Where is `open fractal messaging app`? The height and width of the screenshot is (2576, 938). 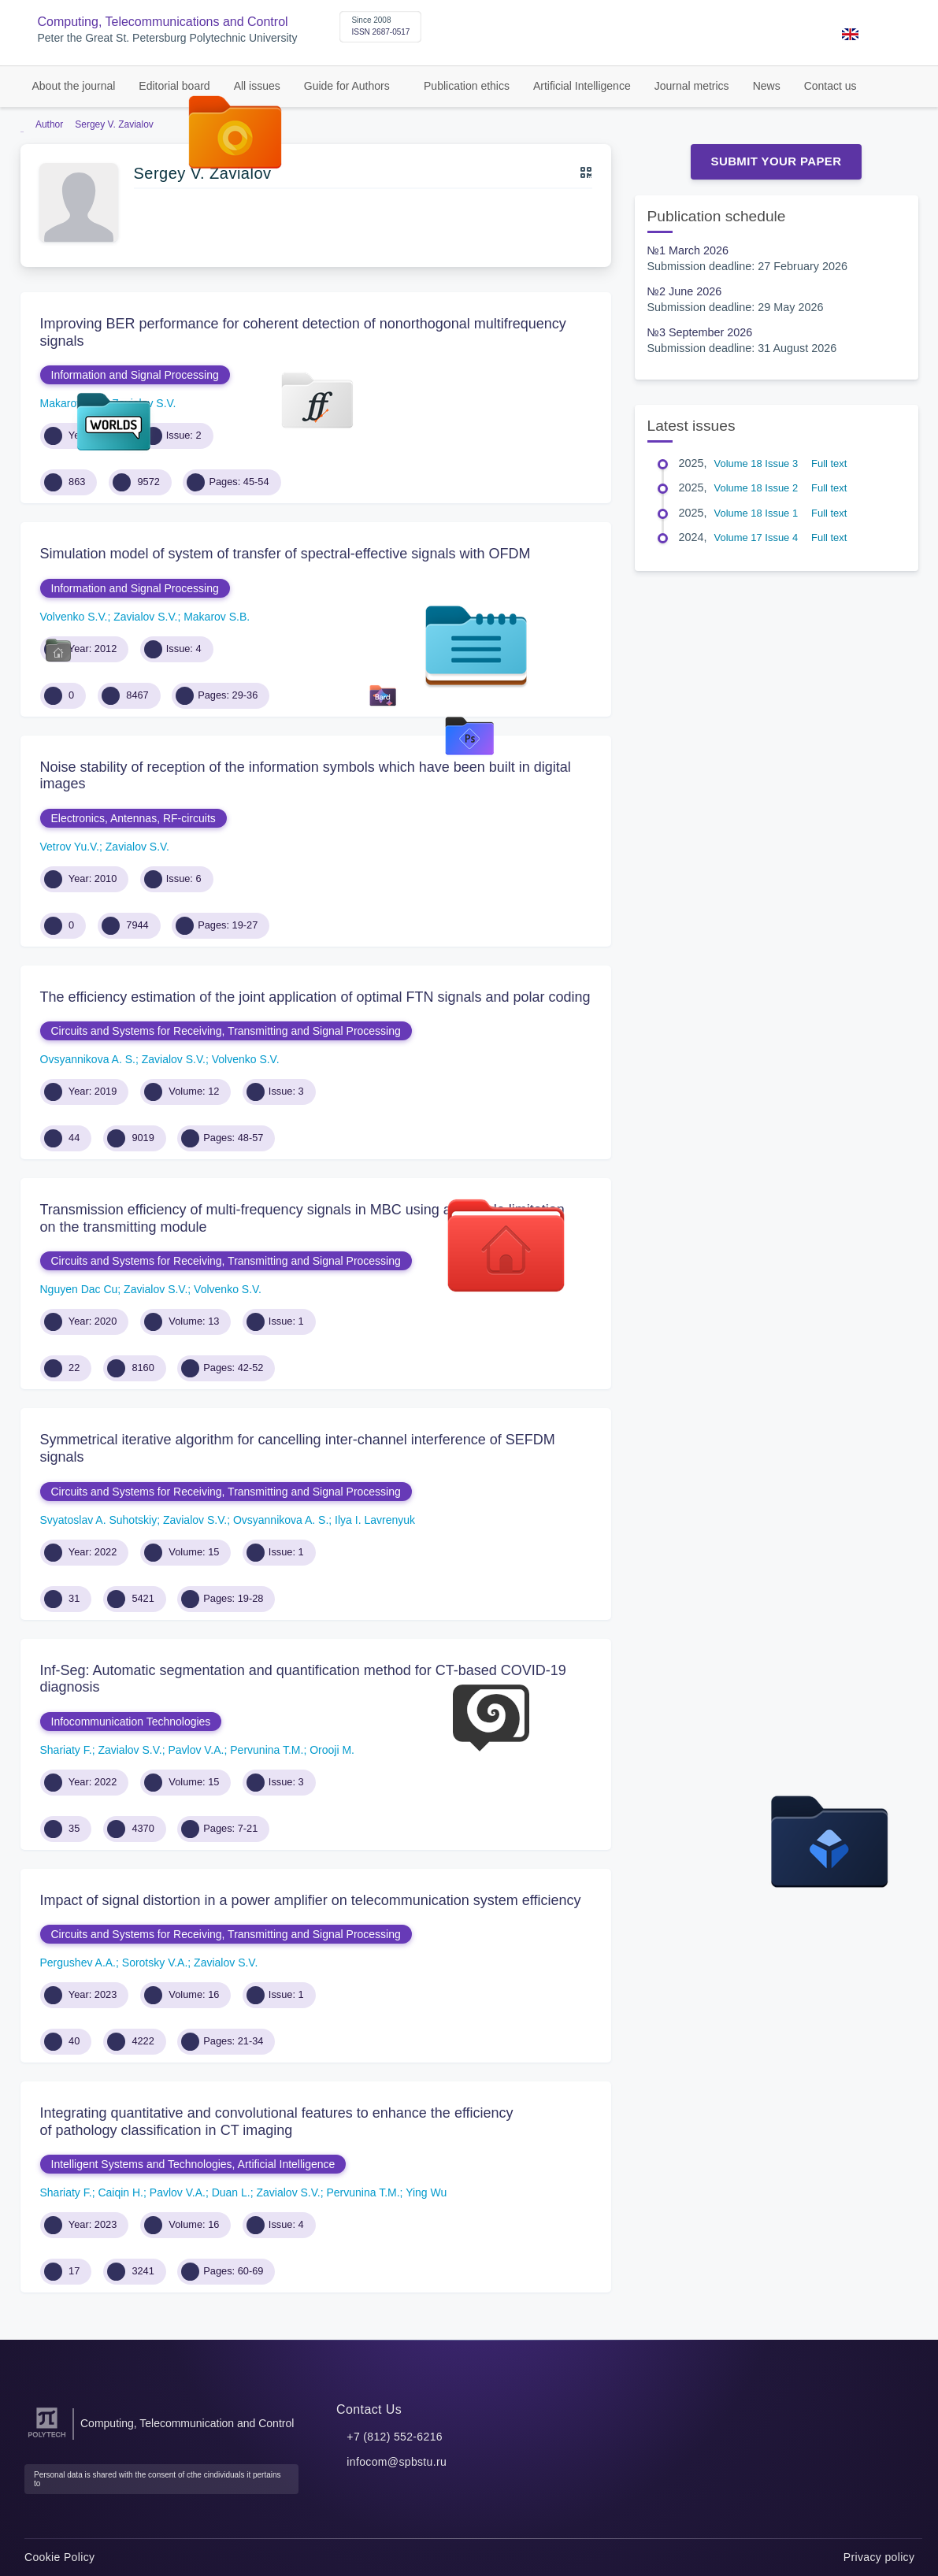
open fractal messaging app is located at coordinates (491, 1718).